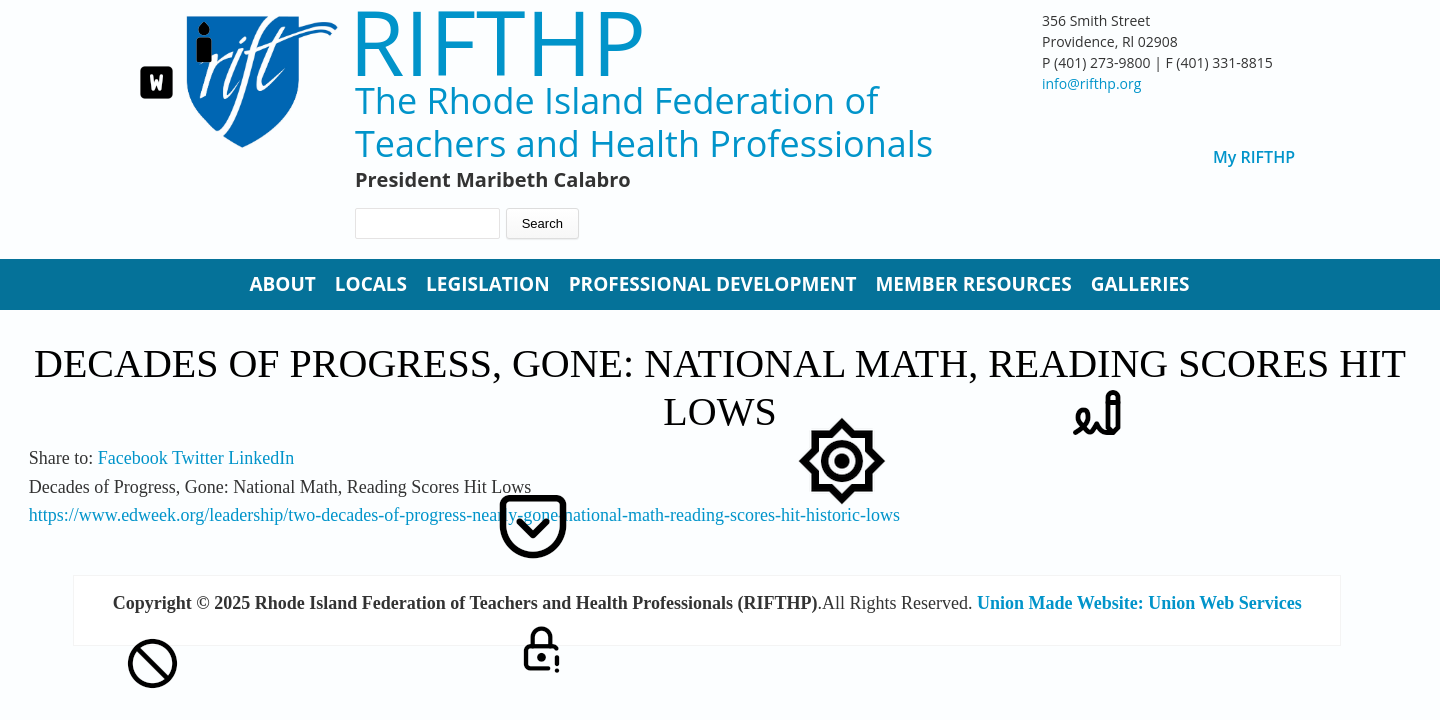  I want to click on security alert or warning detected, so click(541, 648).